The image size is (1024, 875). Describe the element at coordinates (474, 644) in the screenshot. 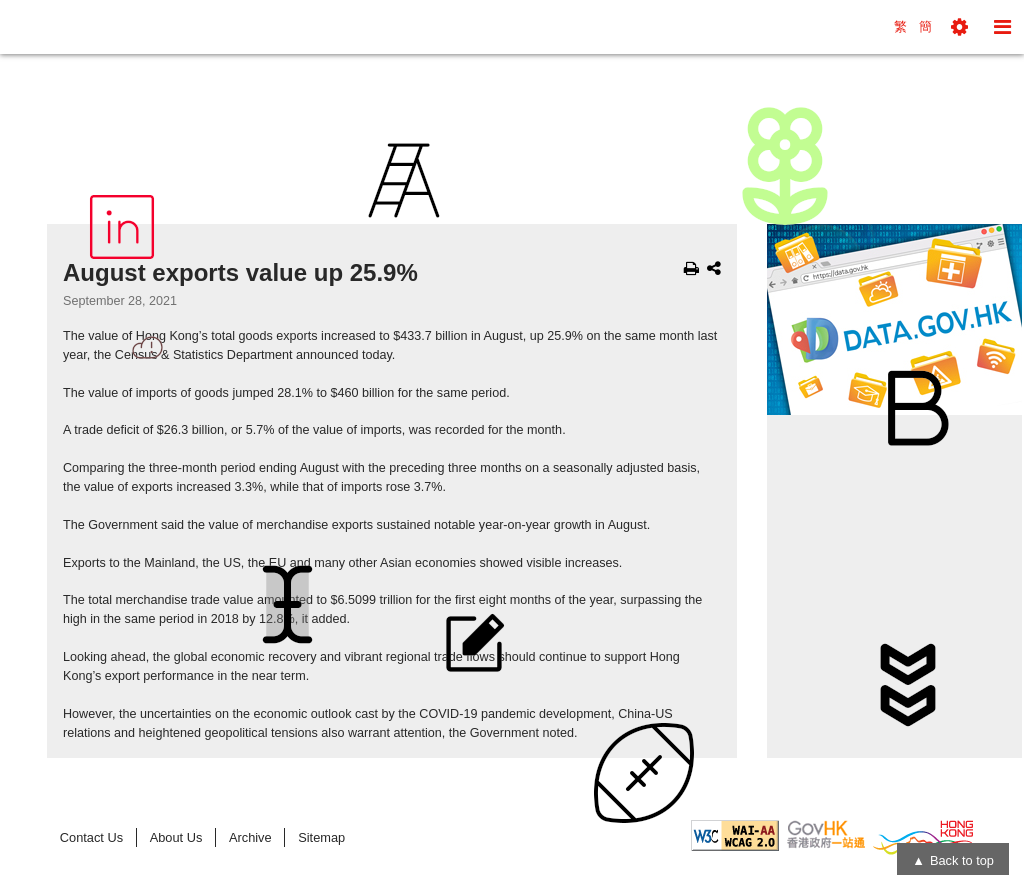

I see `compose a new note` at that location.